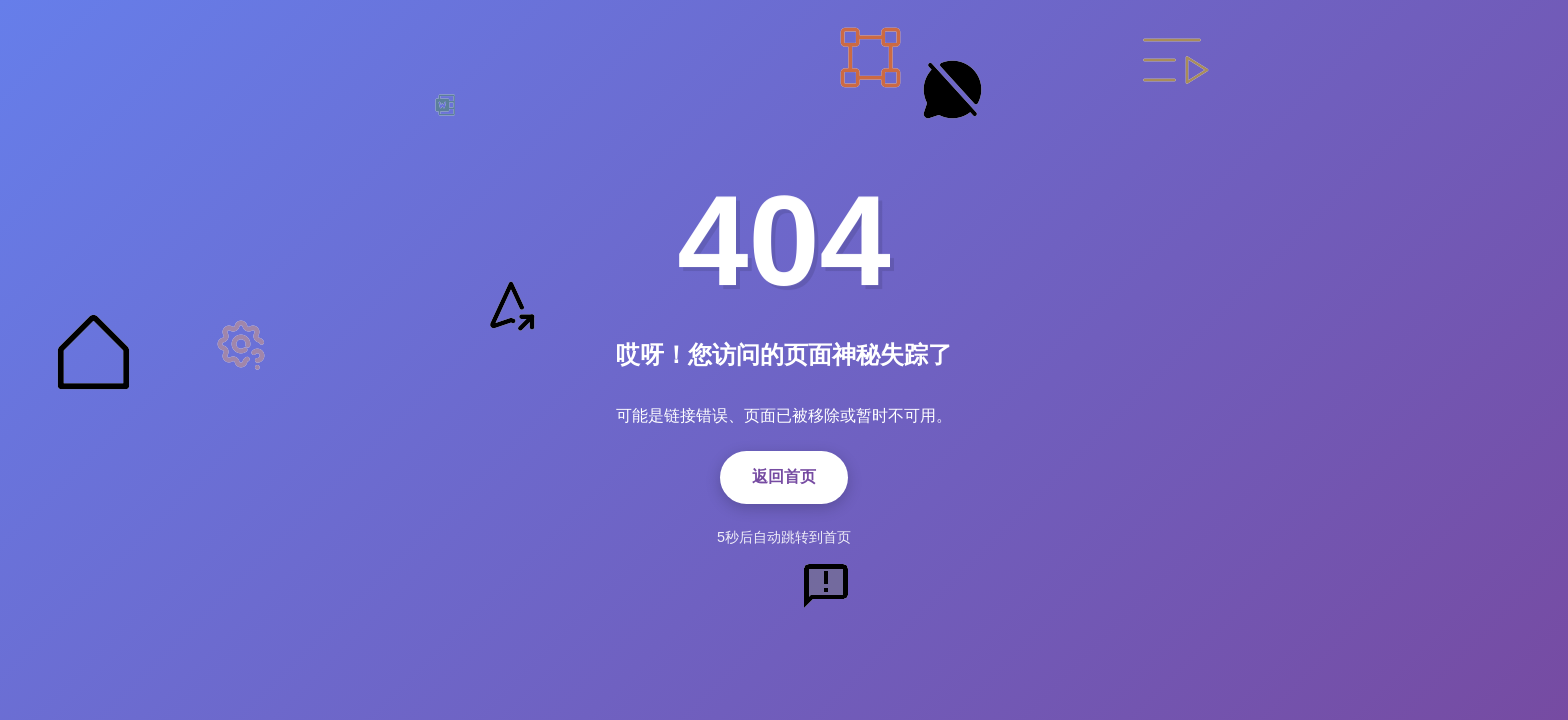 The width and height of the screenshot is (1568, 720). Describe the element at coordinates (1172, 60) in the screenshot. I see `view playback queue` at that location.